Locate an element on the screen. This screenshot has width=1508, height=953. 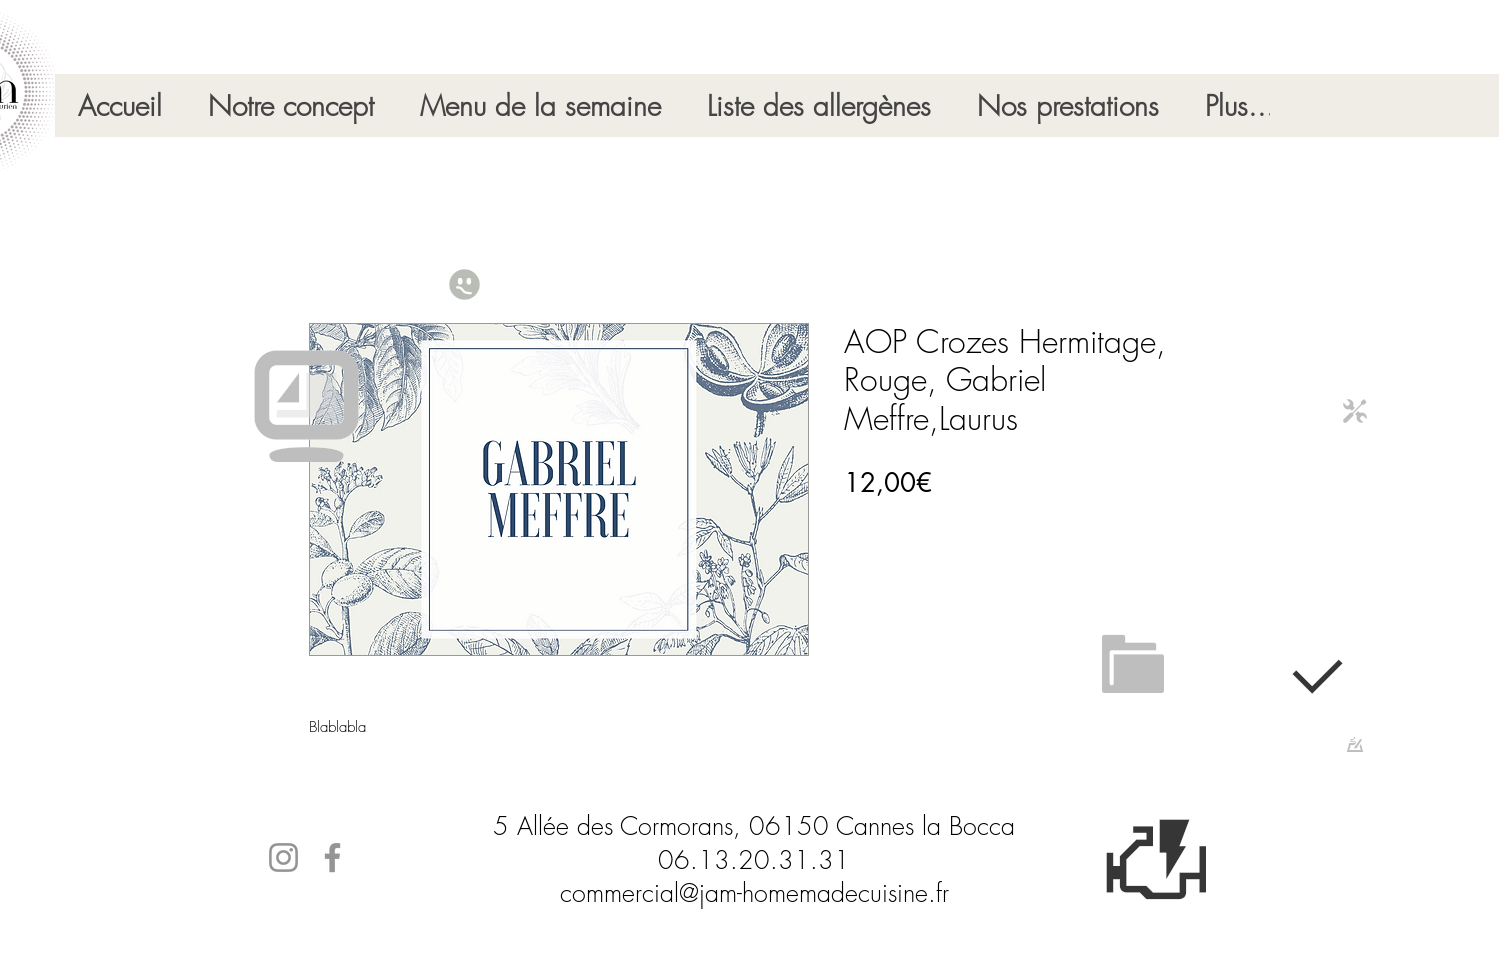
access system settings and preferences is located at coordinates (1355, 411).